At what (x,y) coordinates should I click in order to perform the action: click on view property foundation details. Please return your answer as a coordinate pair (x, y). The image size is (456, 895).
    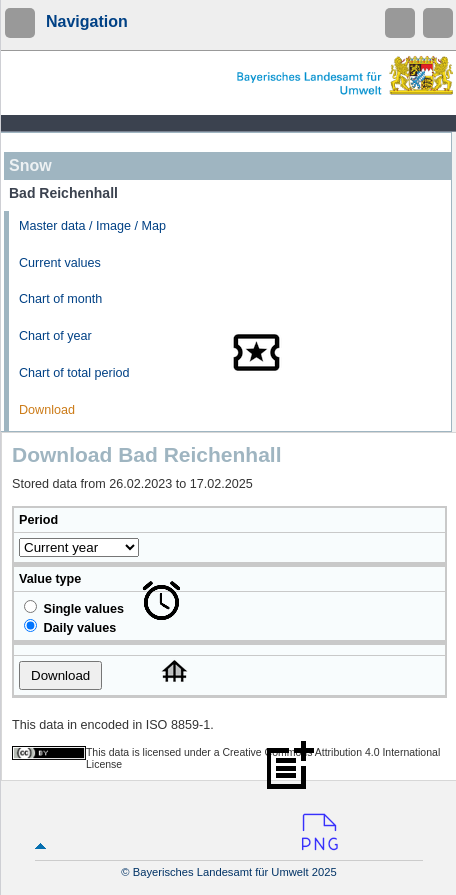
    Looking at the image, I should click on (174, 671).